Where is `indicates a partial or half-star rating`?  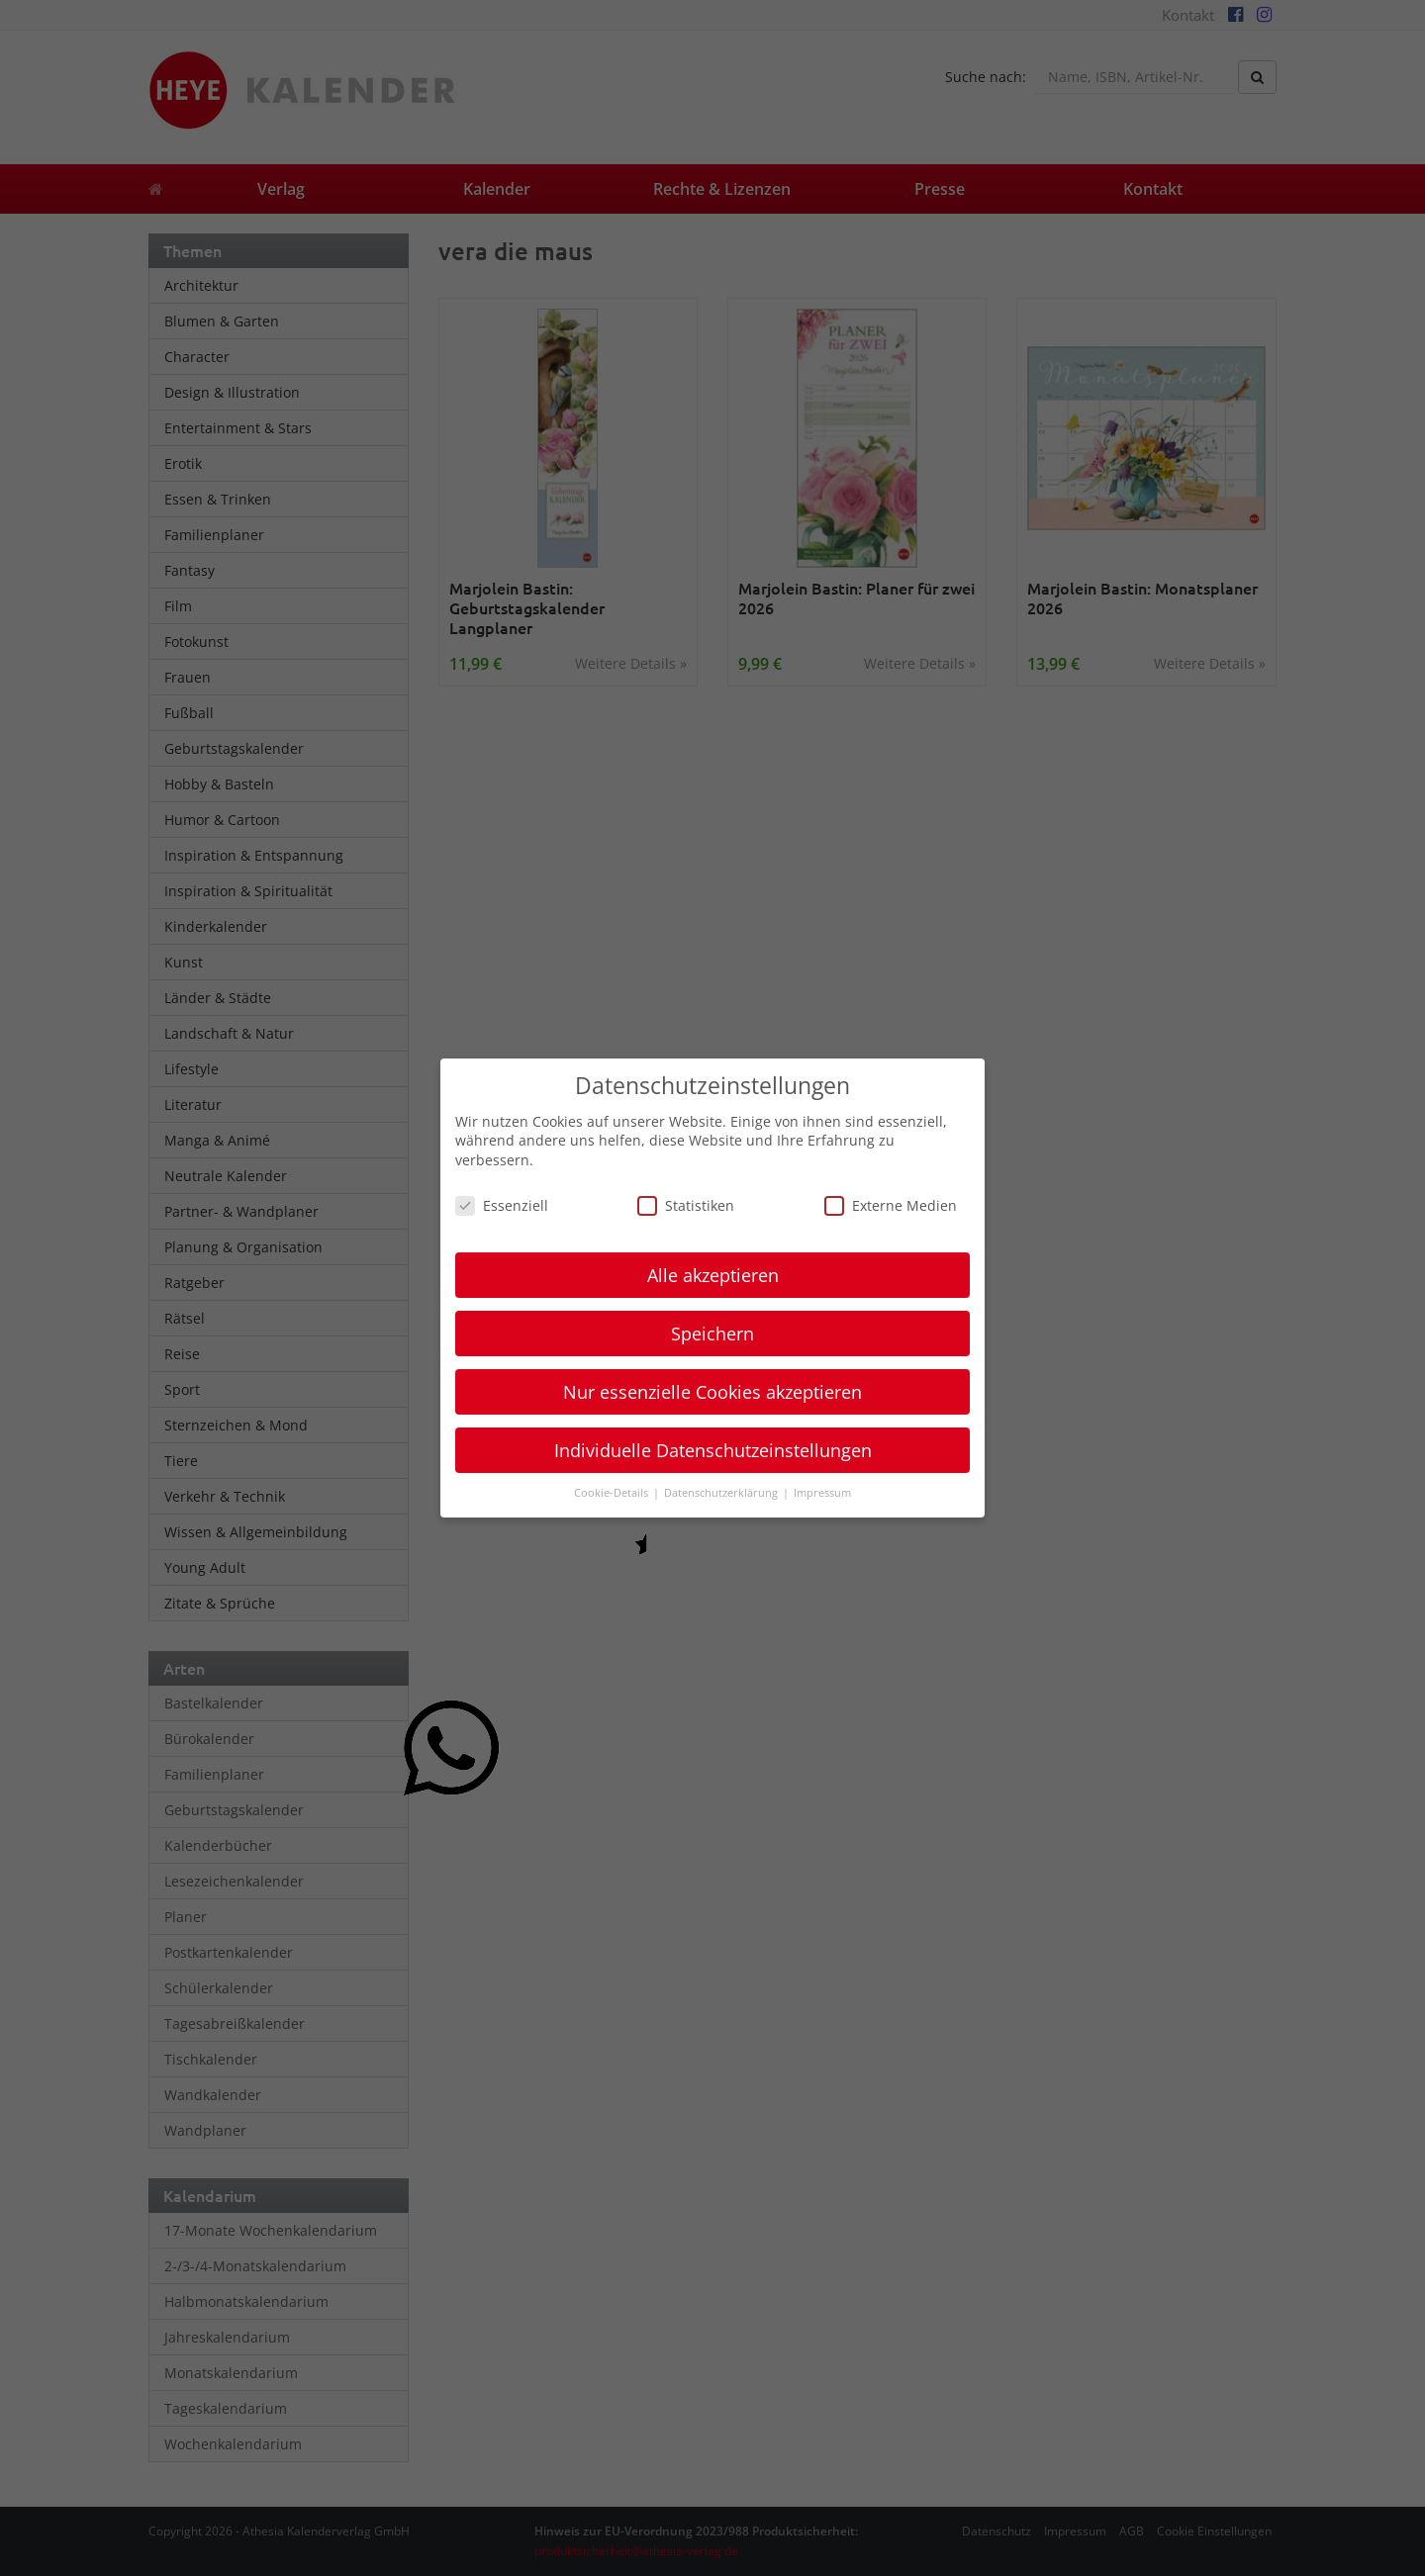 indicates a partial or half-star rating is located at coordinates (646, 1545).